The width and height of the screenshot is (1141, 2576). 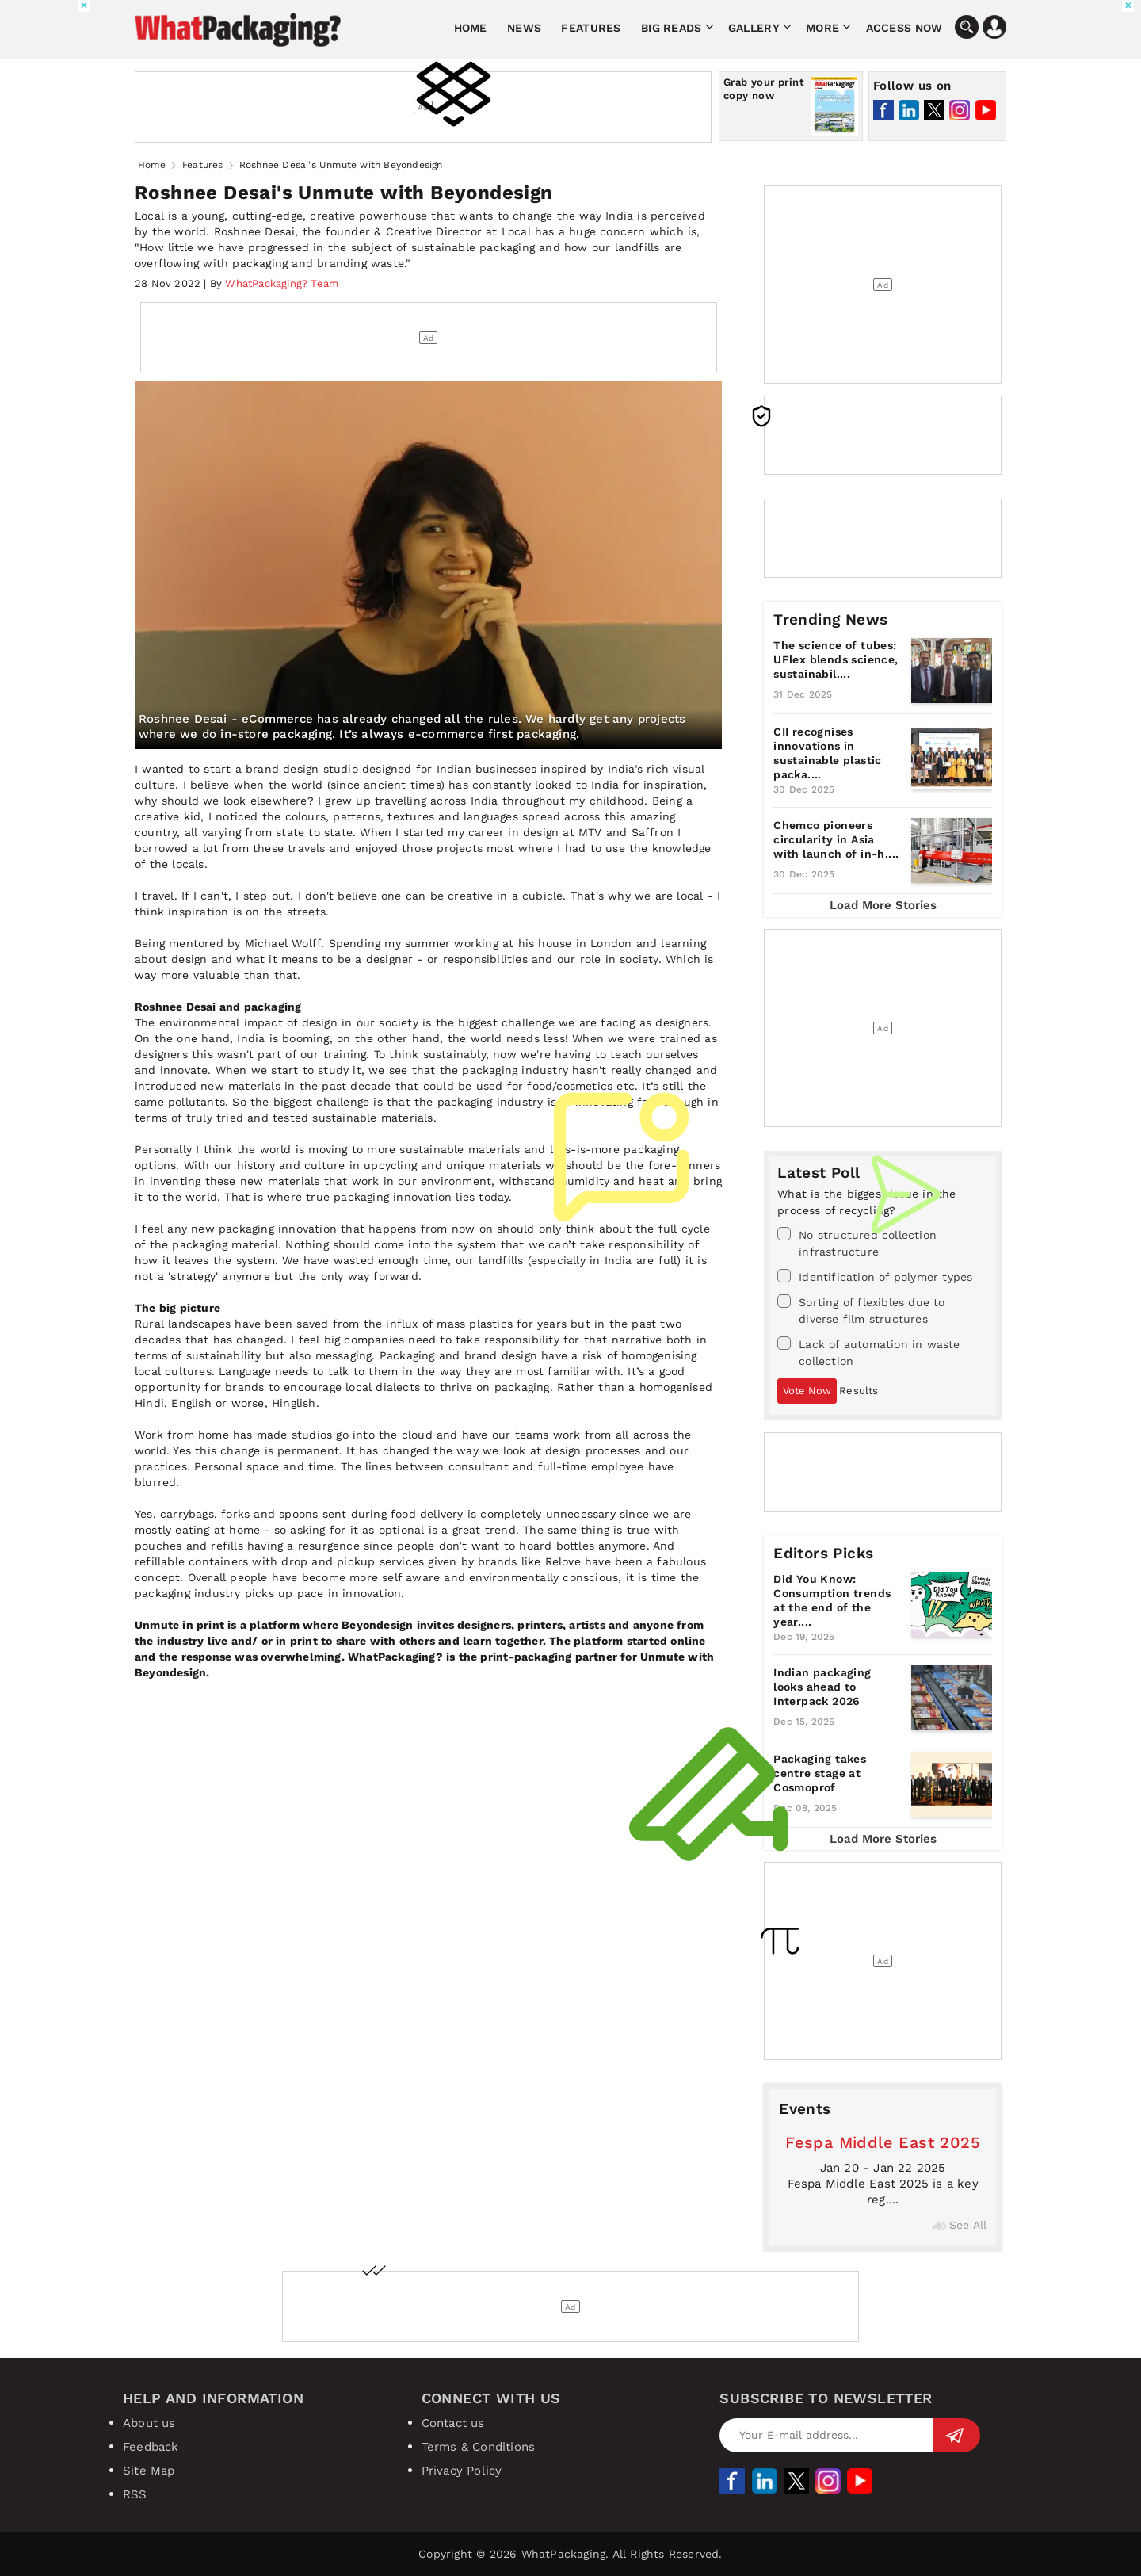 I want to click on access security camera settings, so click(x=708, y=1804).